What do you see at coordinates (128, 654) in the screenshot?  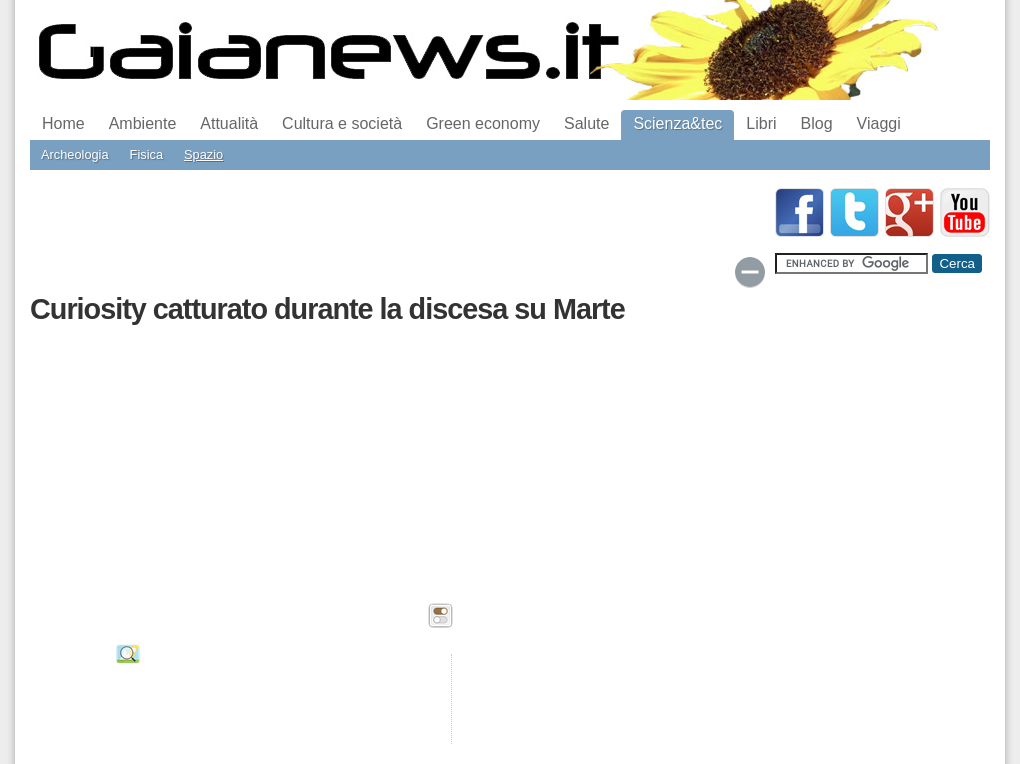 I see `open image viewer application` at bounding box center [128, 654].